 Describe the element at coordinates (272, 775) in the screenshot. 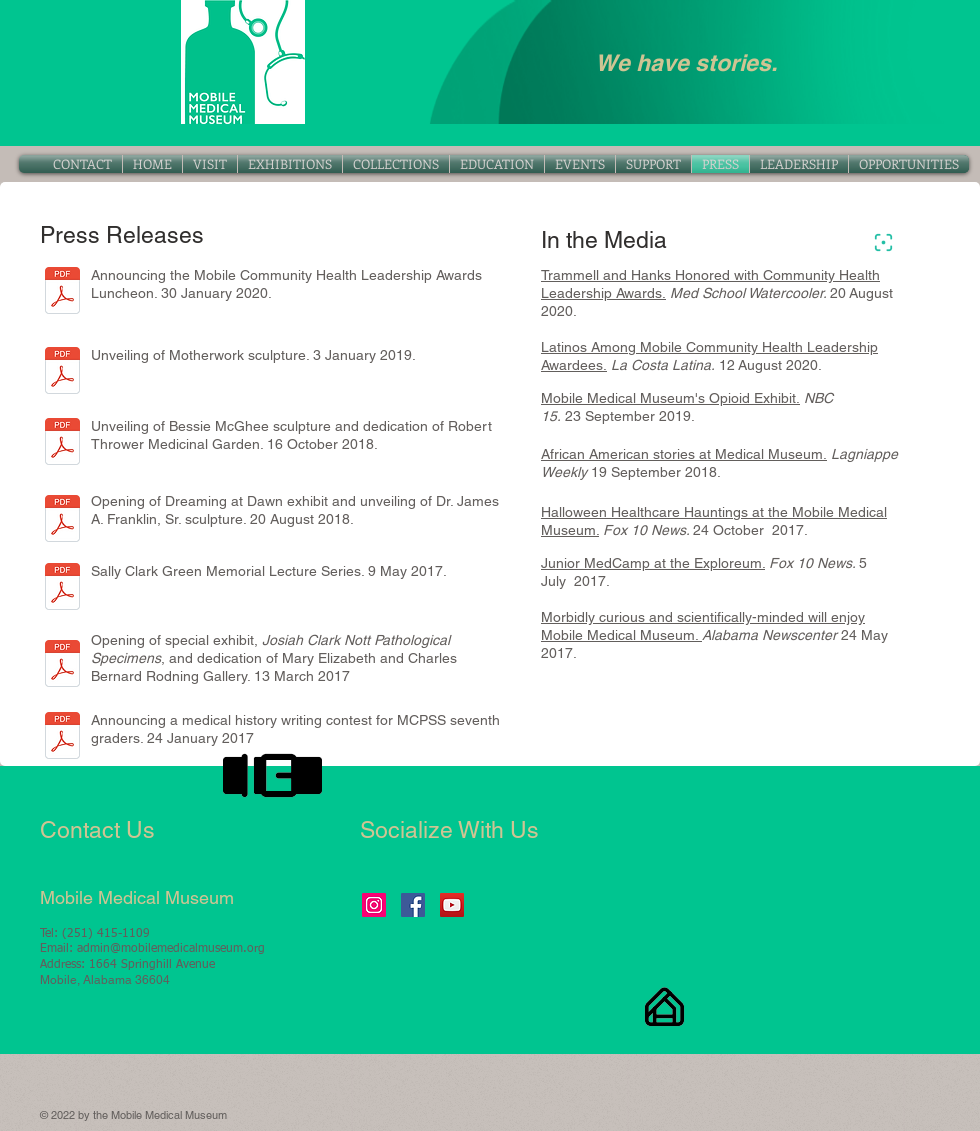

I see `access clothing or accessories settings` at that location.